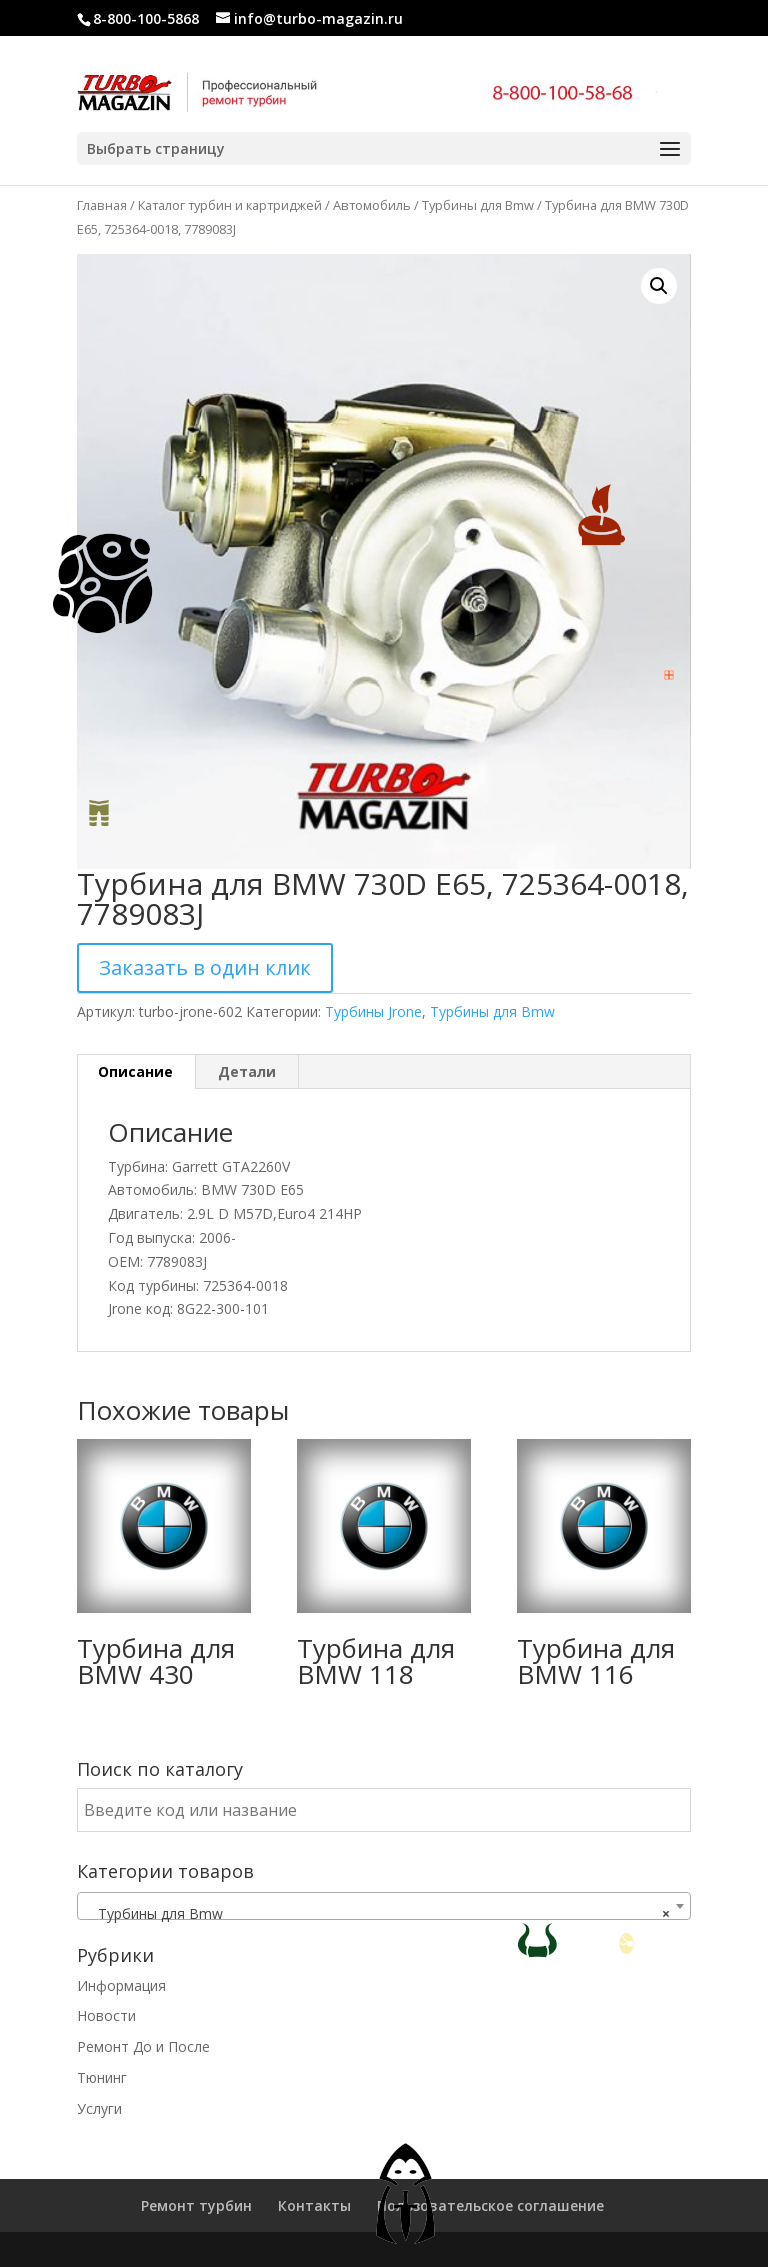 This screenshot has height=2267, width=768. Describe the element at coordinates (601, 515) in the screenshot. I see `indicates a lit candle or flame feature` at that location.